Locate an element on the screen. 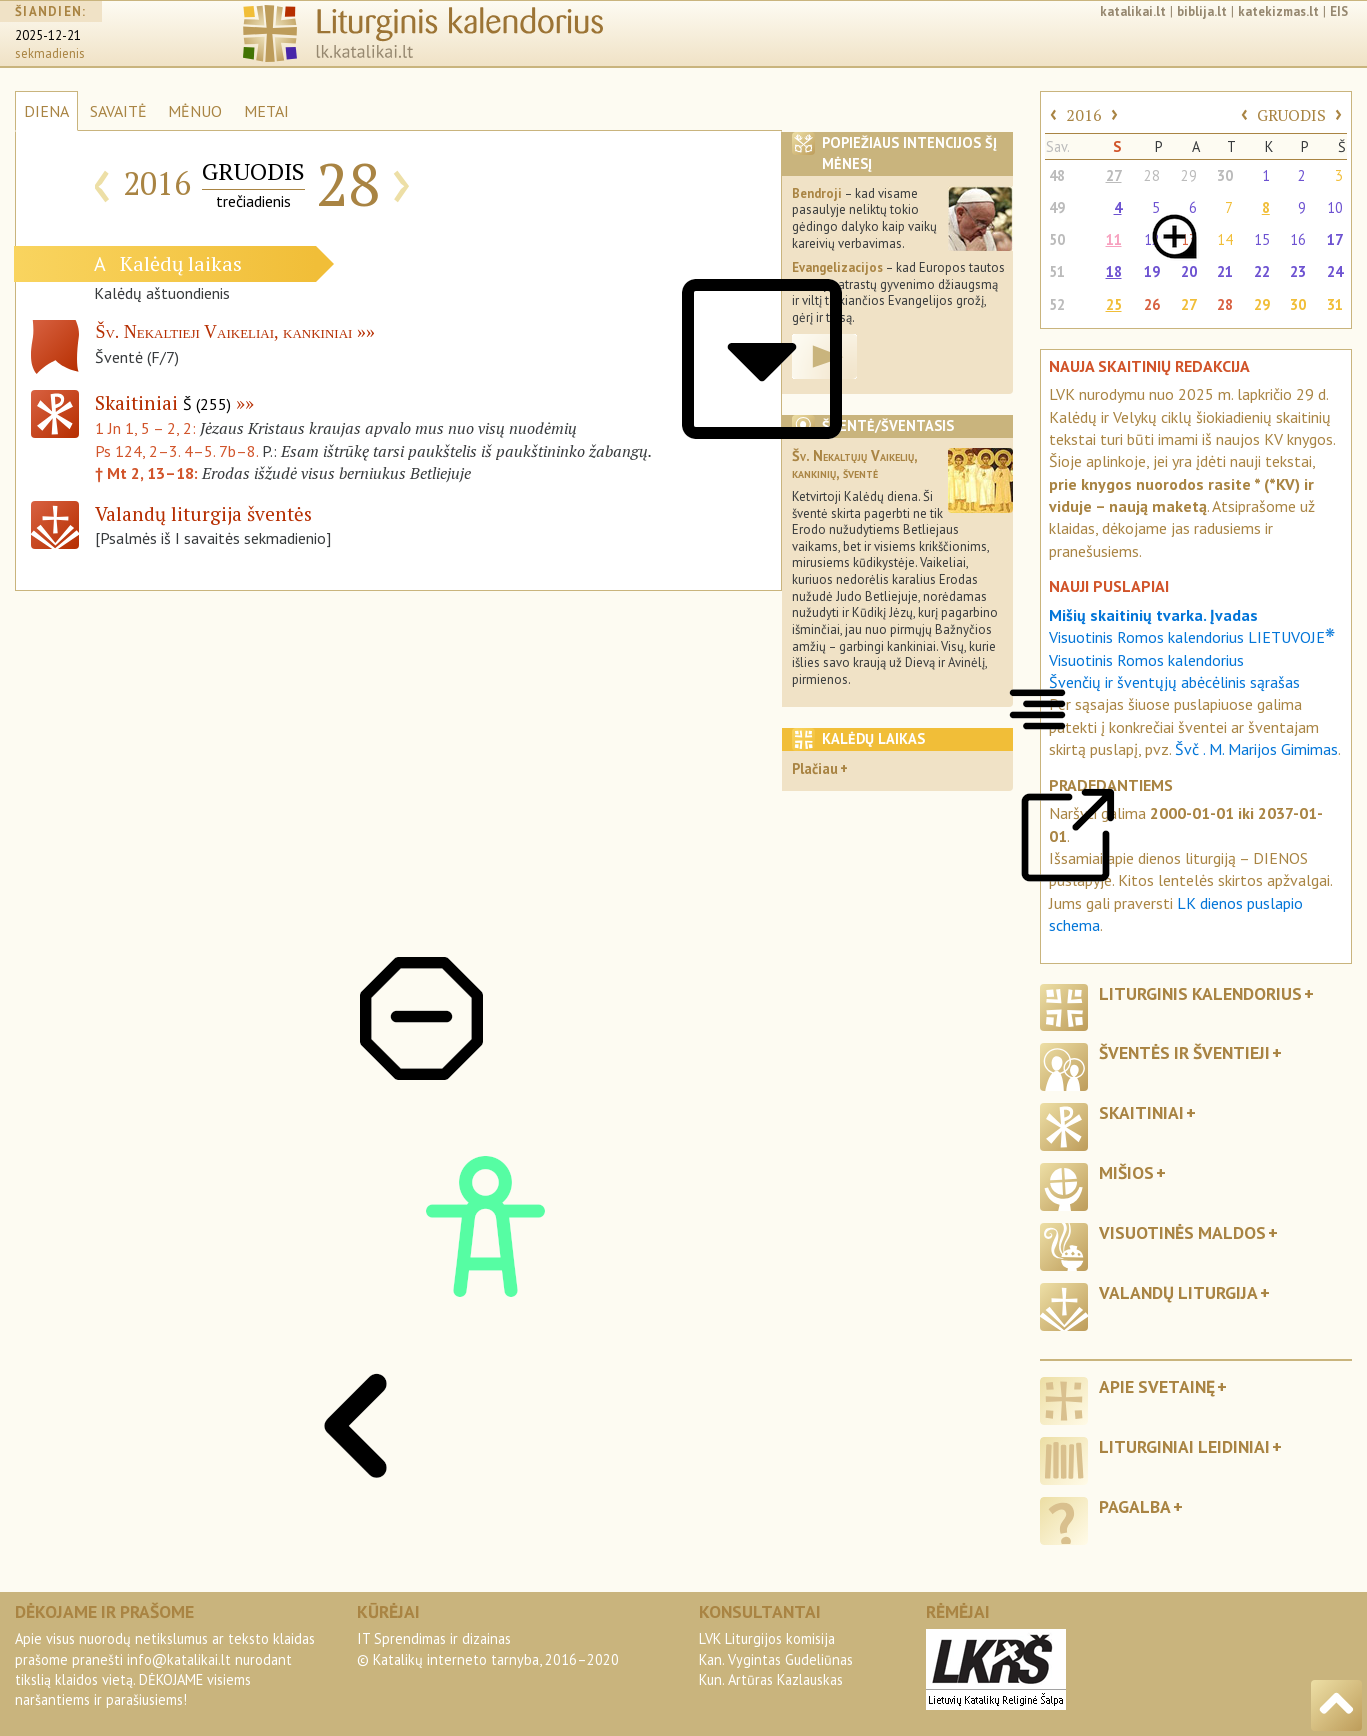  open link in a new tab or window is located at coordinates (1065, 837).